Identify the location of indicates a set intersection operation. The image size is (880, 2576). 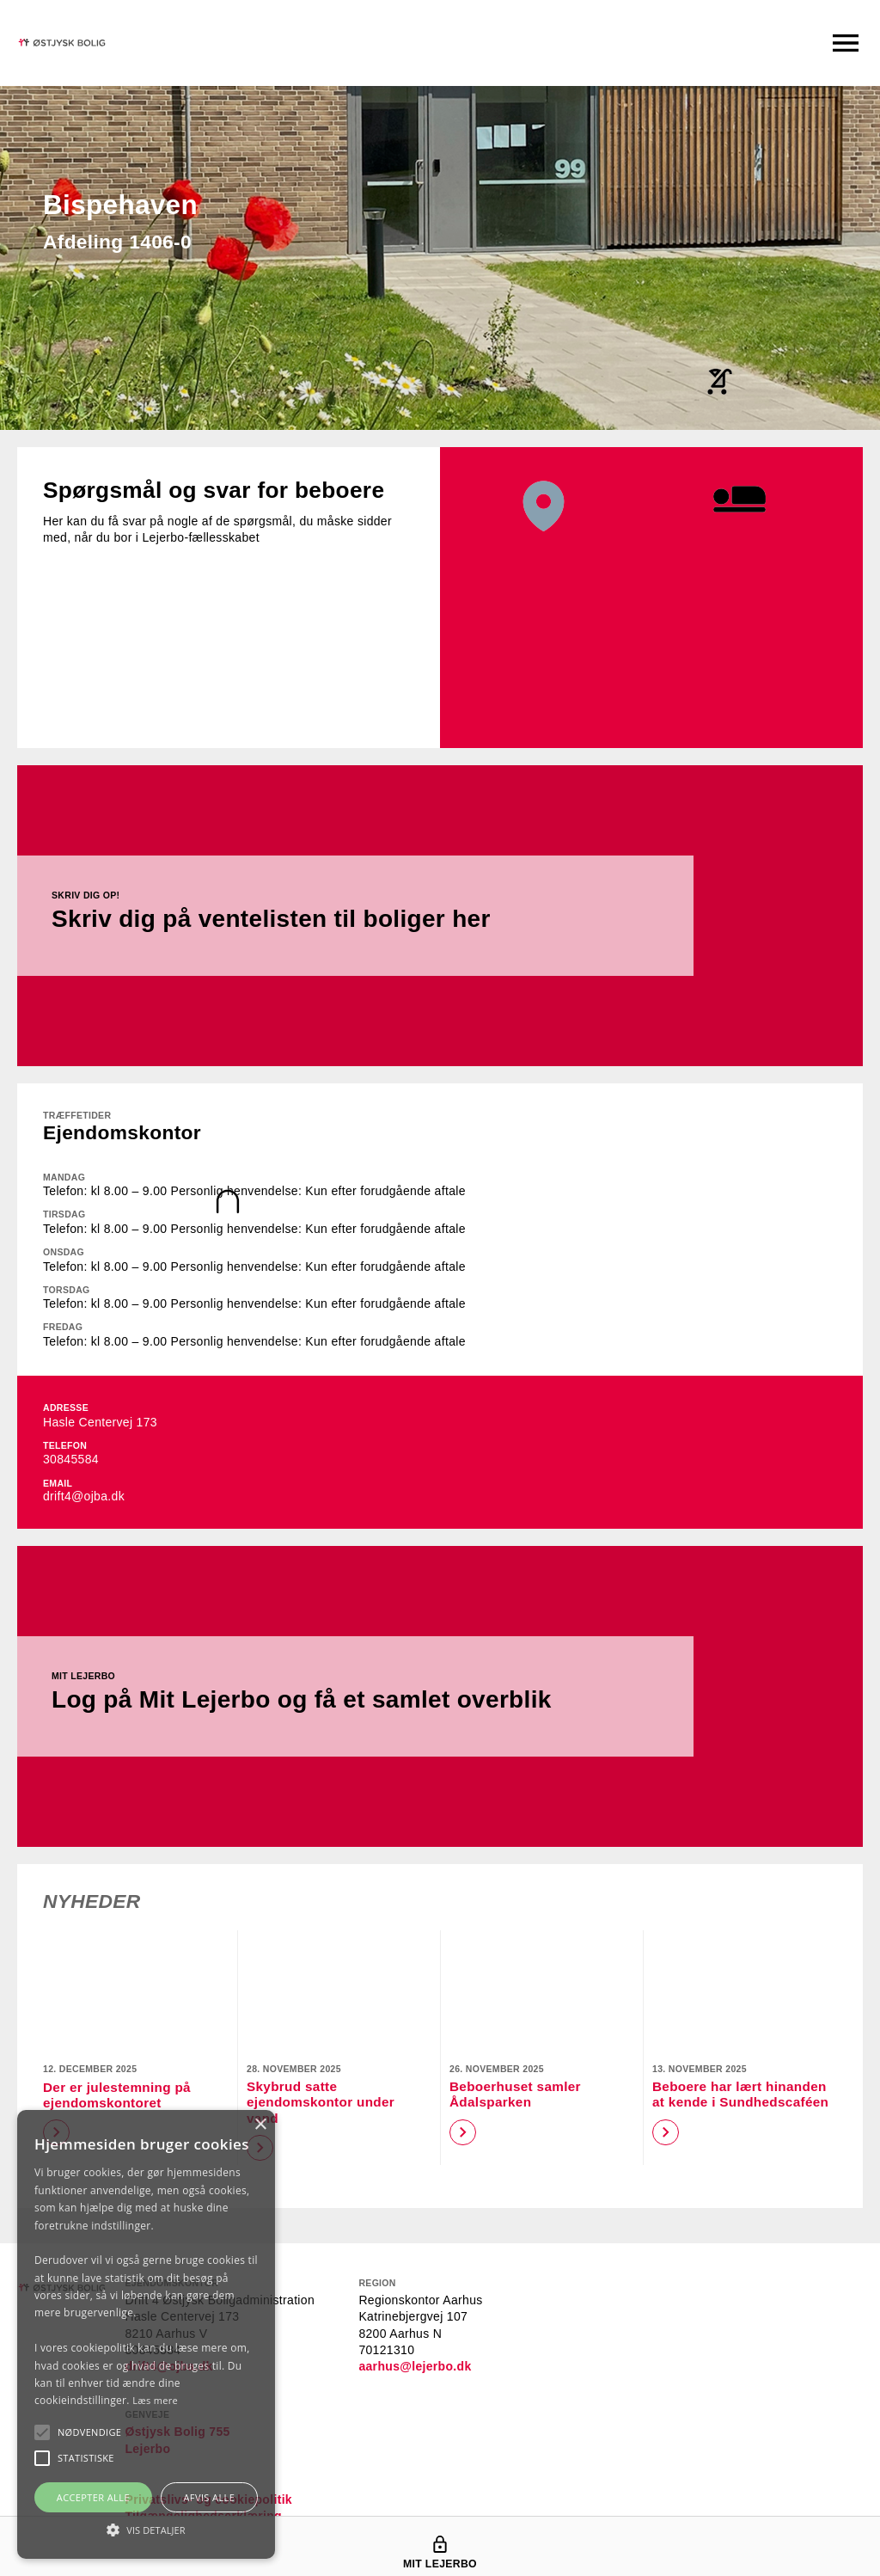
(228, 1202).